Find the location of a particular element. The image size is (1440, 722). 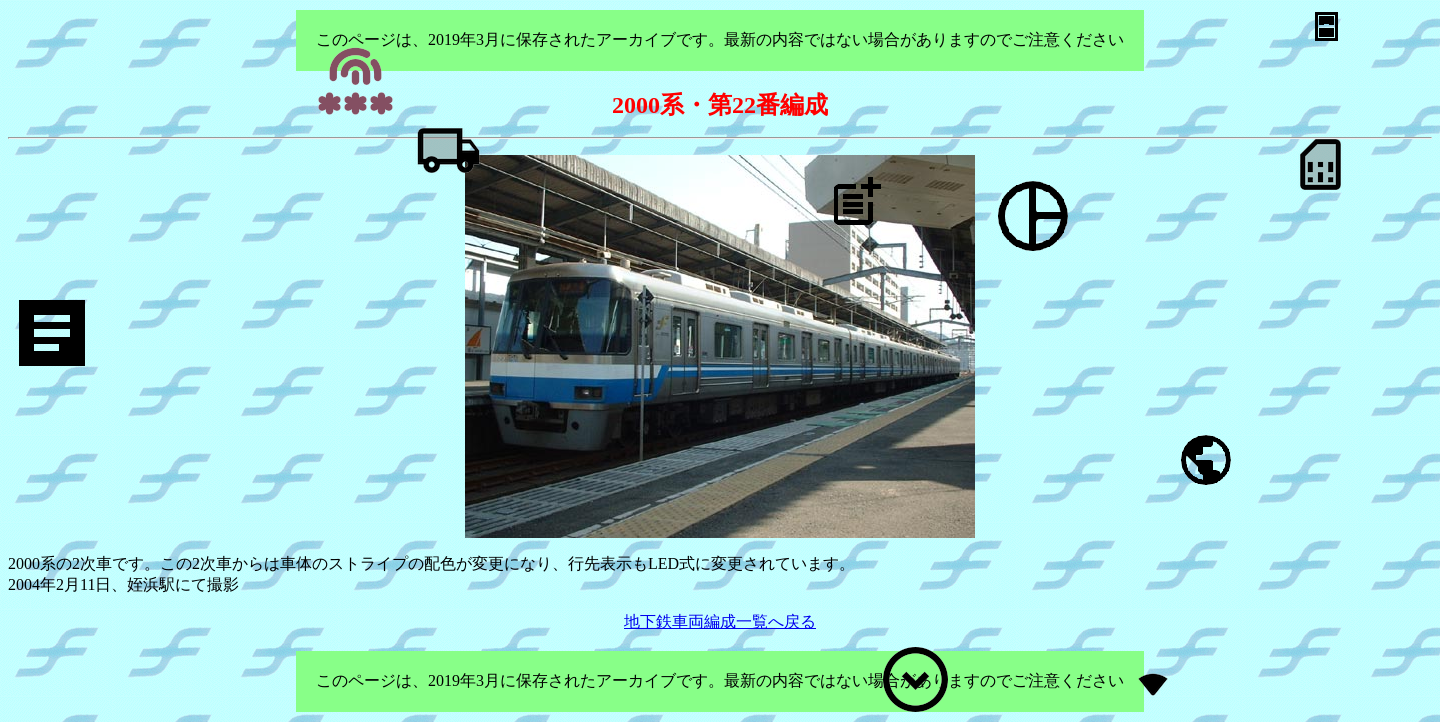

track your delivery status is located at coordinates (448, 150).